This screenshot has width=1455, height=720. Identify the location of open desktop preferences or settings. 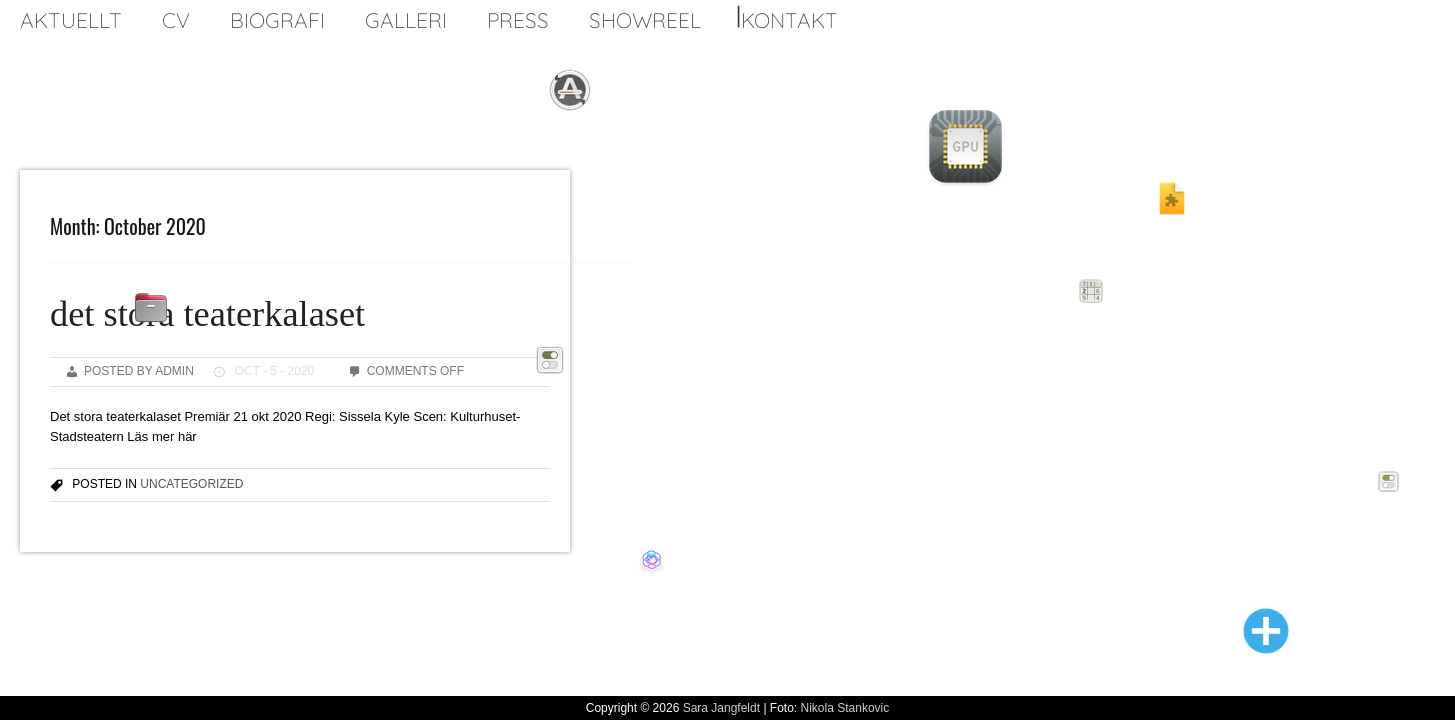
(1388, 481).